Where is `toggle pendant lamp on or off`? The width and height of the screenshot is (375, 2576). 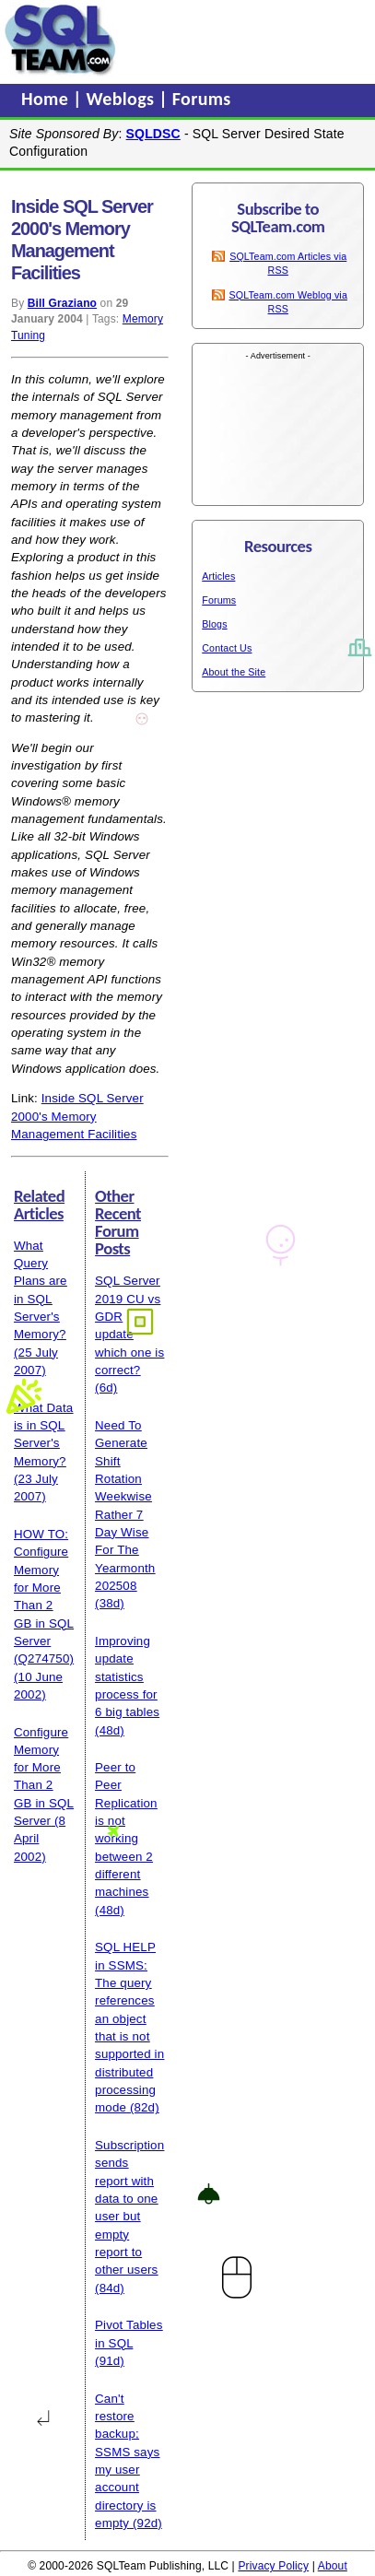
toggle pendant lamp on or off is located at coordinates (208, 2194).